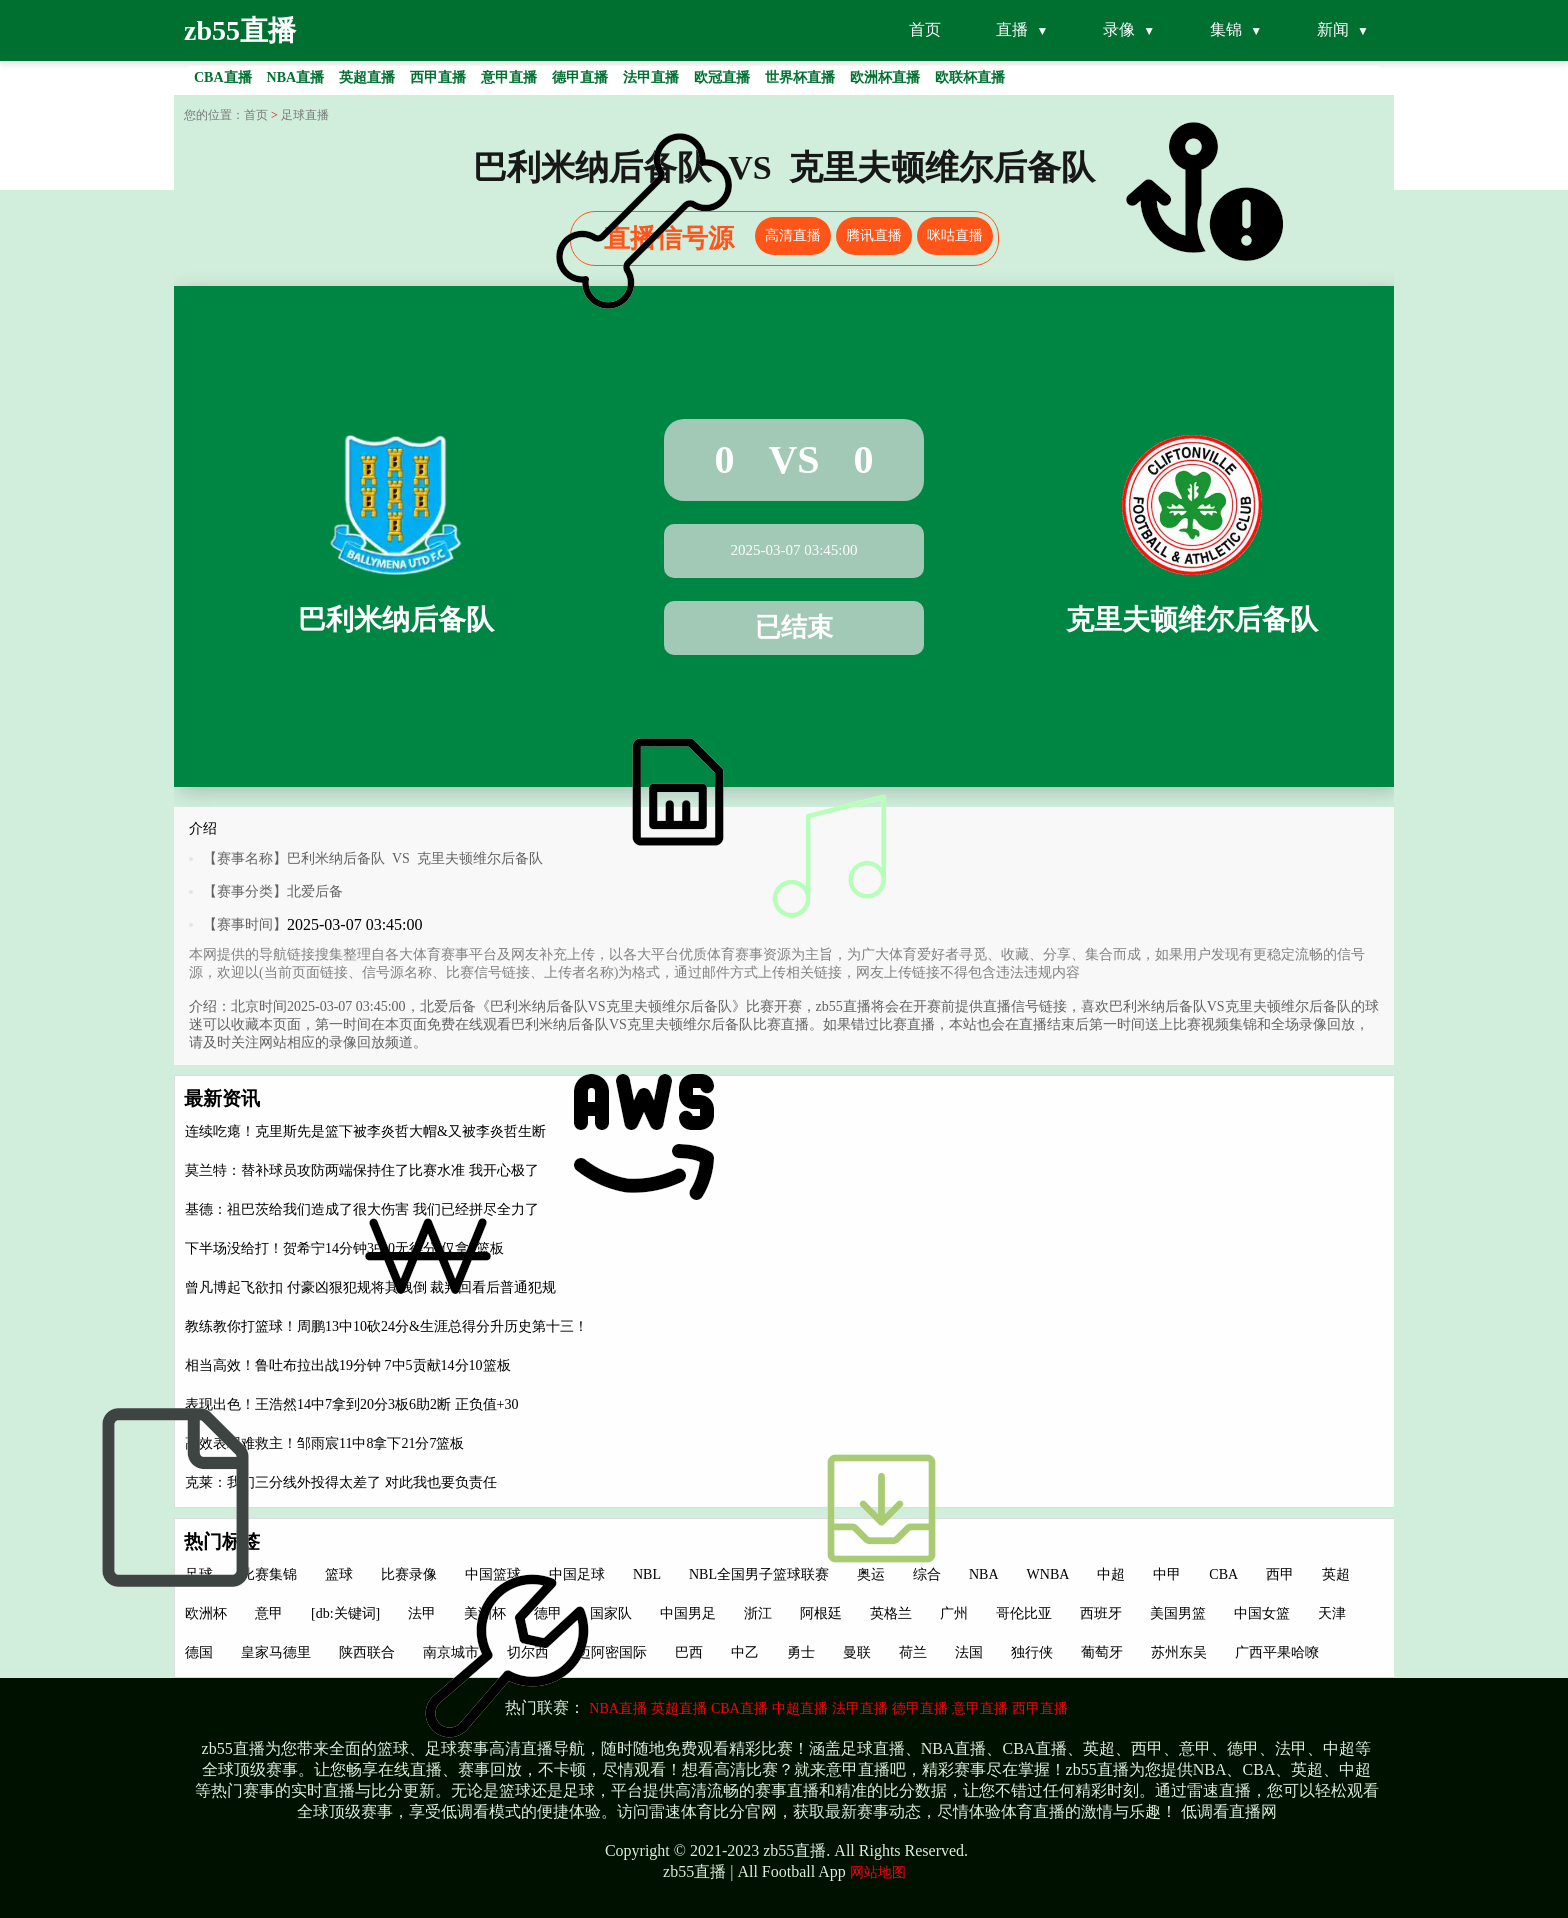  What do you see at coordinates (644, 221) in the screenshot?
I see `access pet-related features or settings` at bounding box center [644, 221].